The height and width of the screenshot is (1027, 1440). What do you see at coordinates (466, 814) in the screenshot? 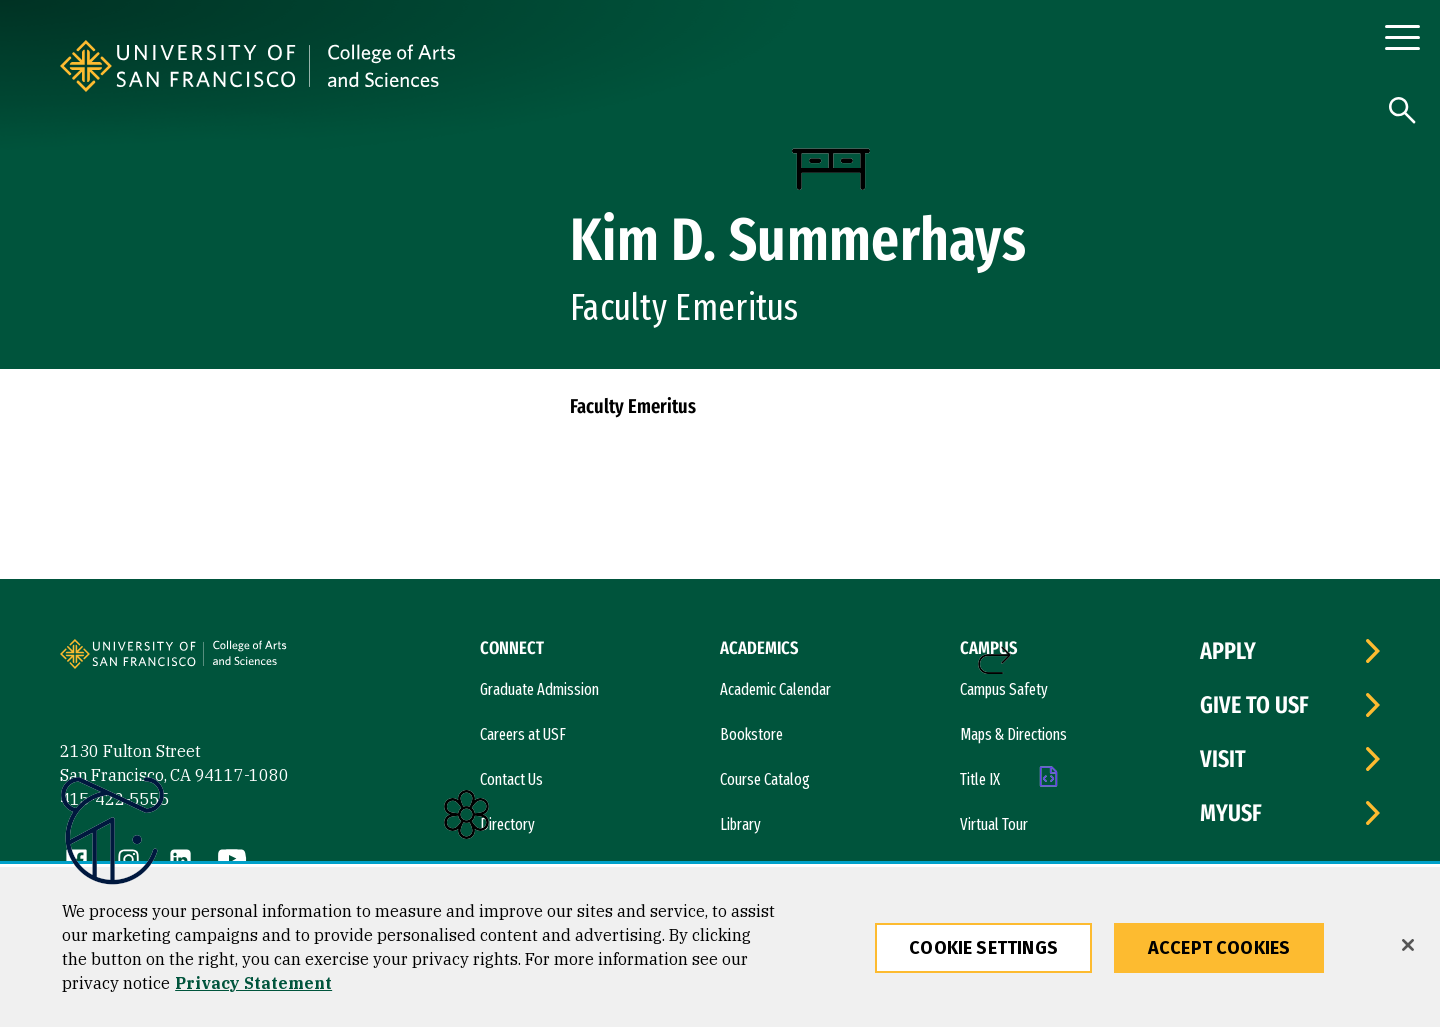
I see `view garden or plant-related content` at bounding box center [466, 814].